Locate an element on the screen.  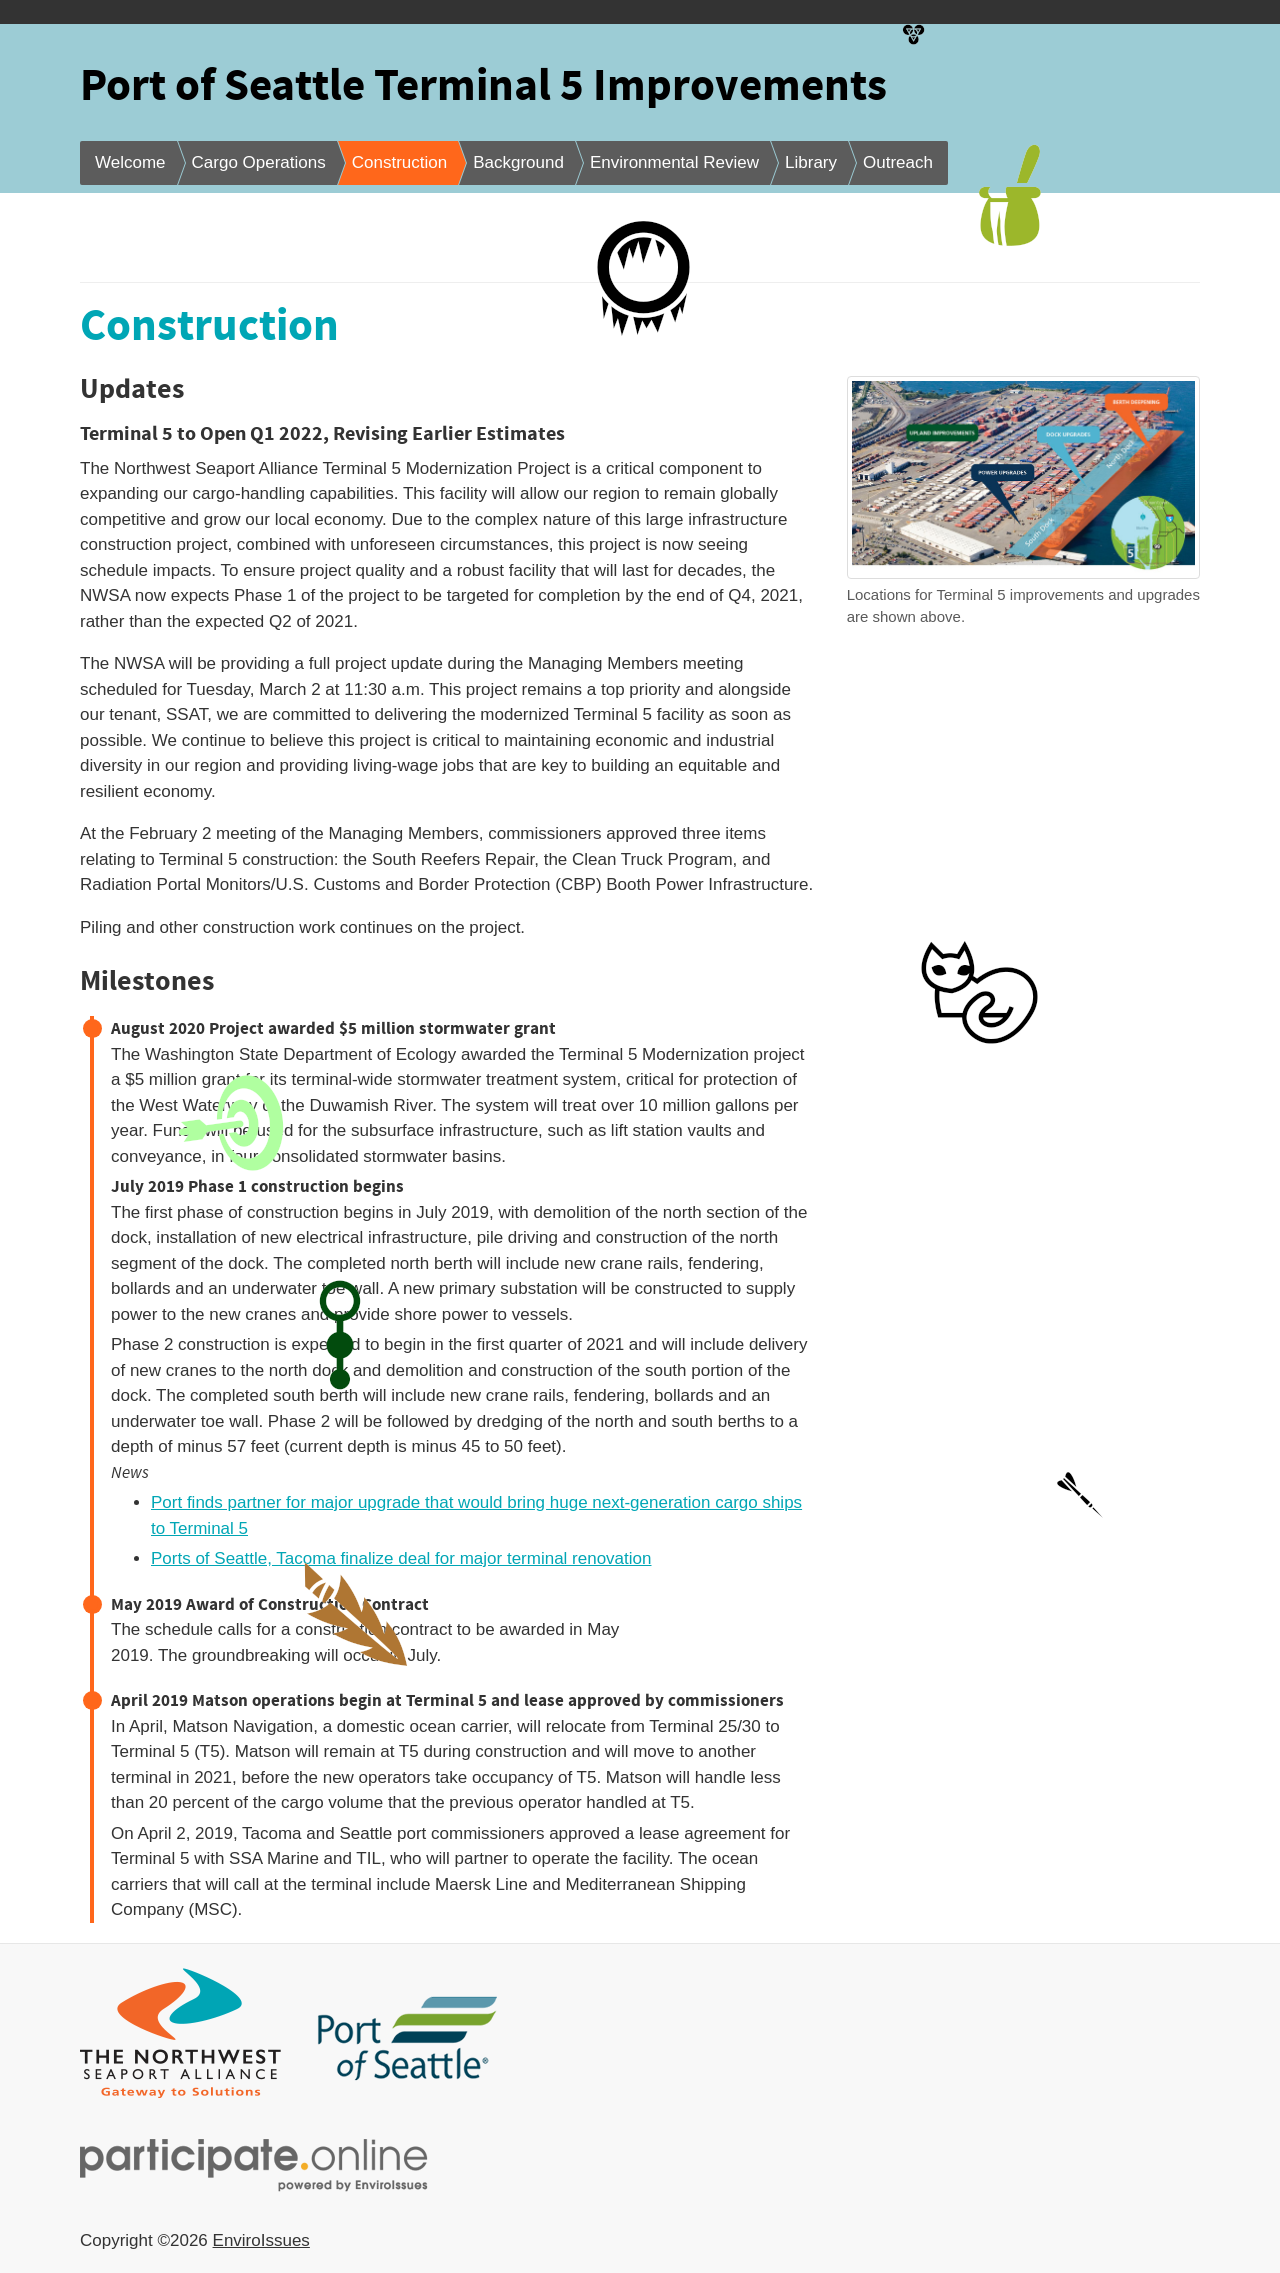
set or view your goals is located at coordinates (231, 1123).